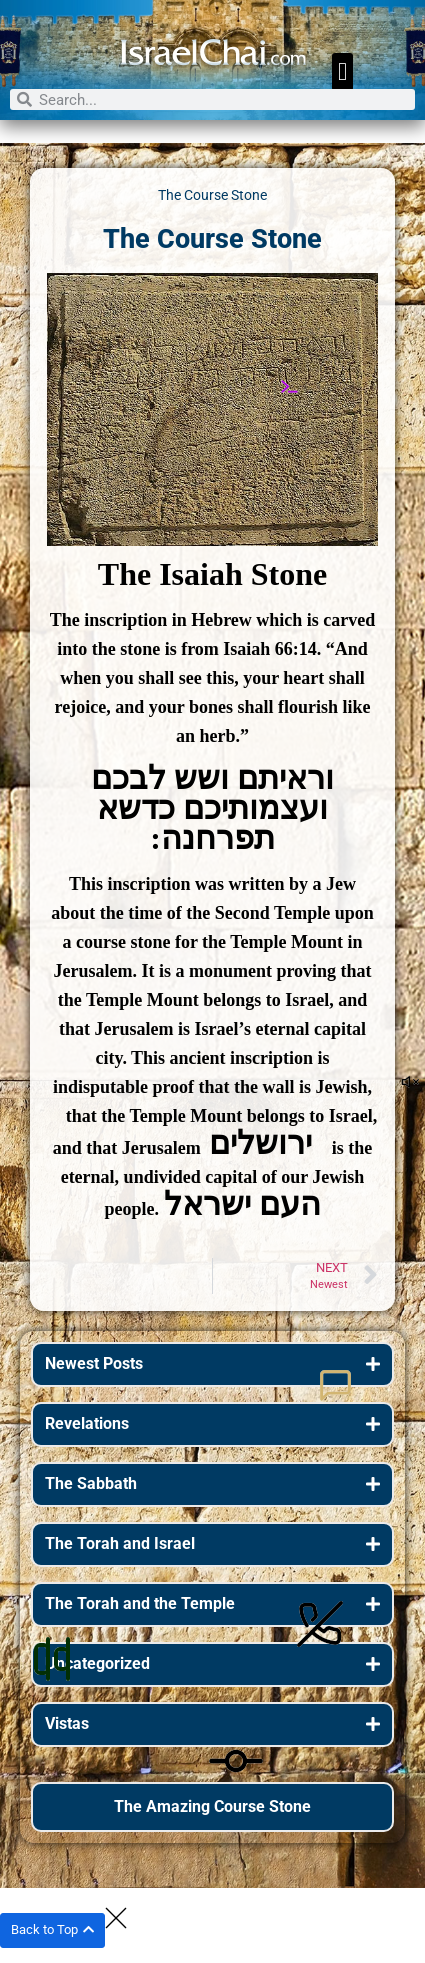  I want to click on close or dismiss a dialog, so click(116, 1918).